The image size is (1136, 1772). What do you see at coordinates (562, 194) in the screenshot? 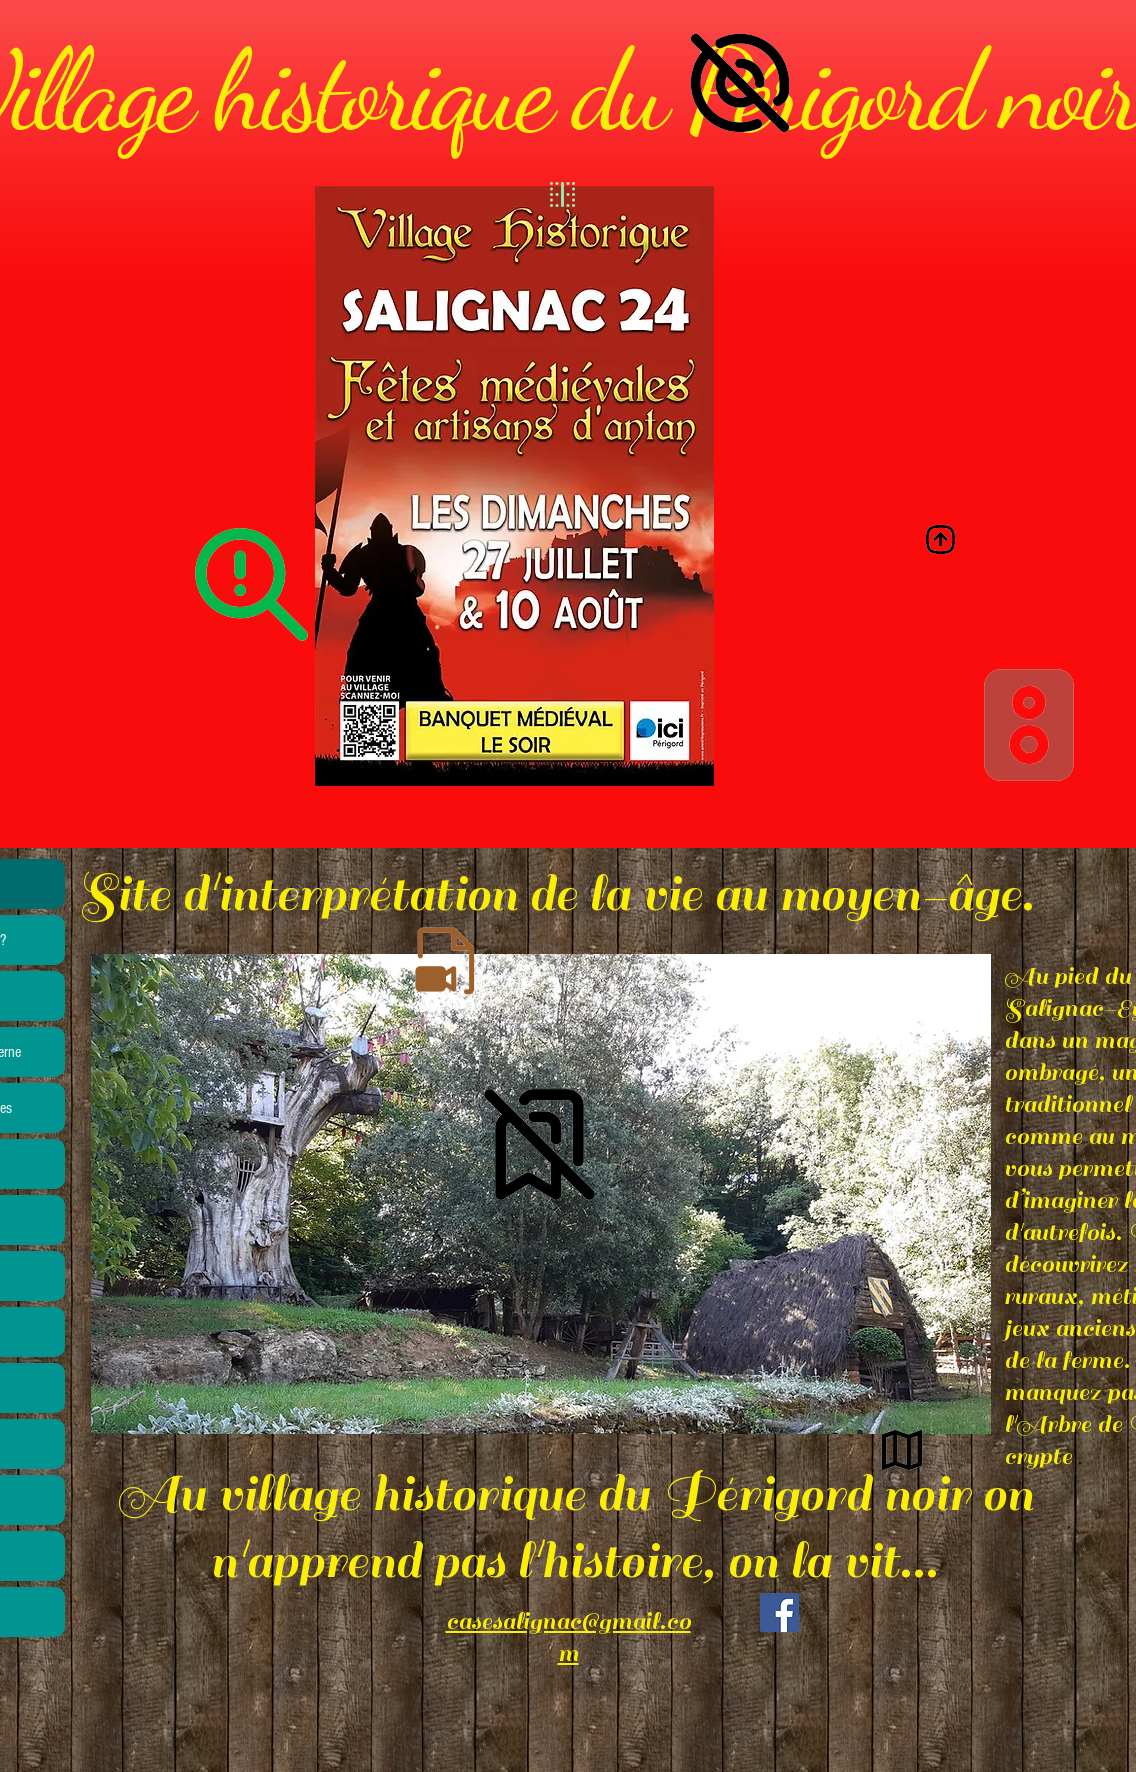
I see `add a vertical border to selected cells` at bounding box center [562, 194].